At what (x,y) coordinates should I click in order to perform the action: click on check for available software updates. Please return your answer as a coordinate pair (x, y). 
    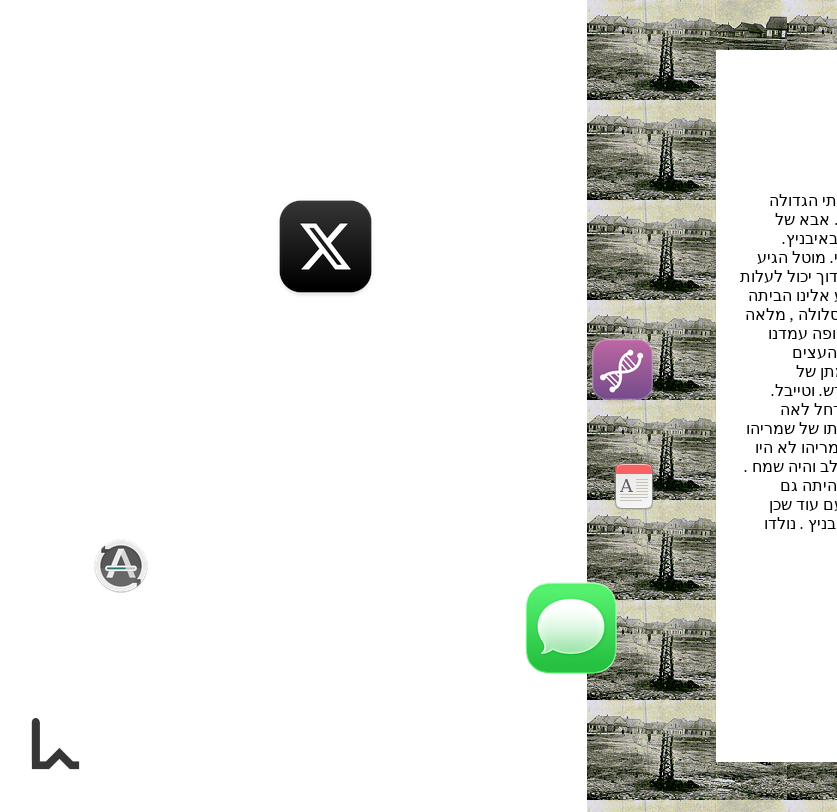
    Looking at the image, I should click on (121, 566).